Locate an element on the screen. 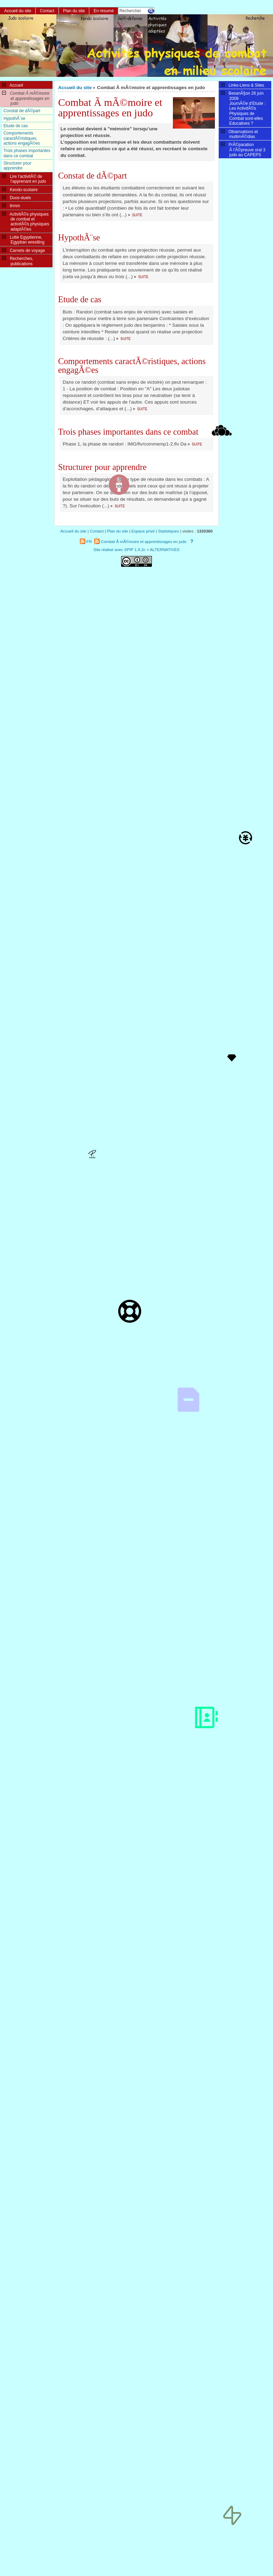 The image size is (273, 2576). open personio HR management app is located at coordinates (92, 1154).